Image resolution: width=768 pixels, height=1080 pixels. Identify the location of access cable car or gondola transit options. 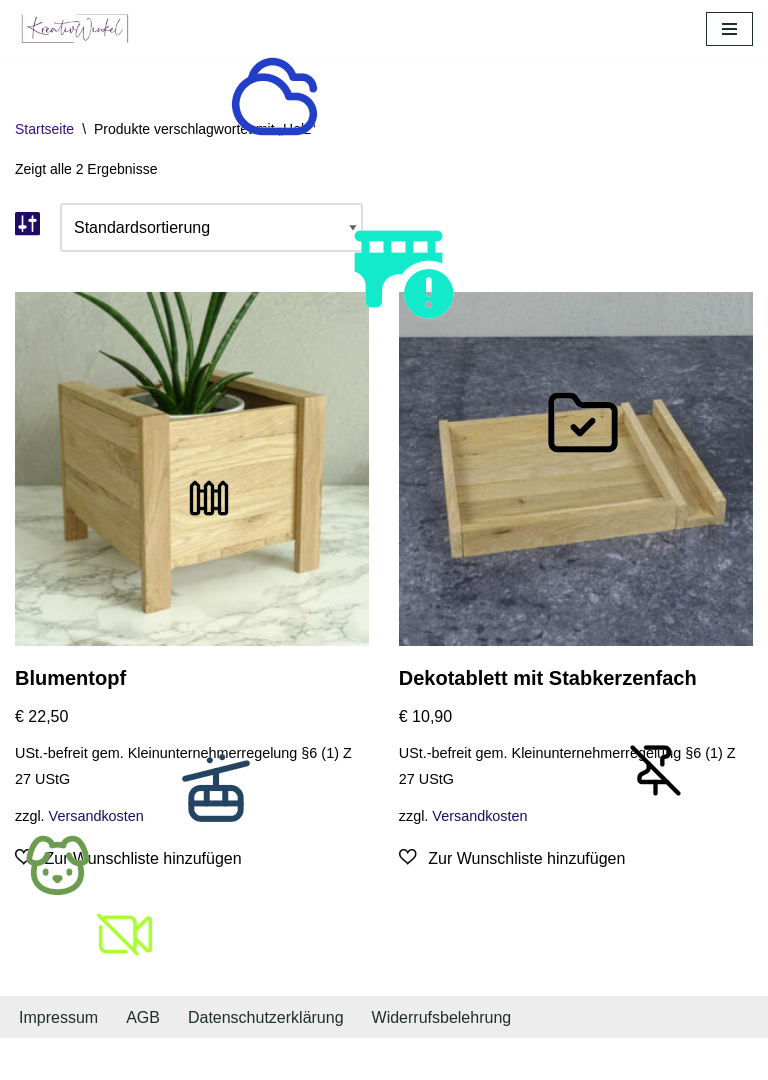
(216, 788).